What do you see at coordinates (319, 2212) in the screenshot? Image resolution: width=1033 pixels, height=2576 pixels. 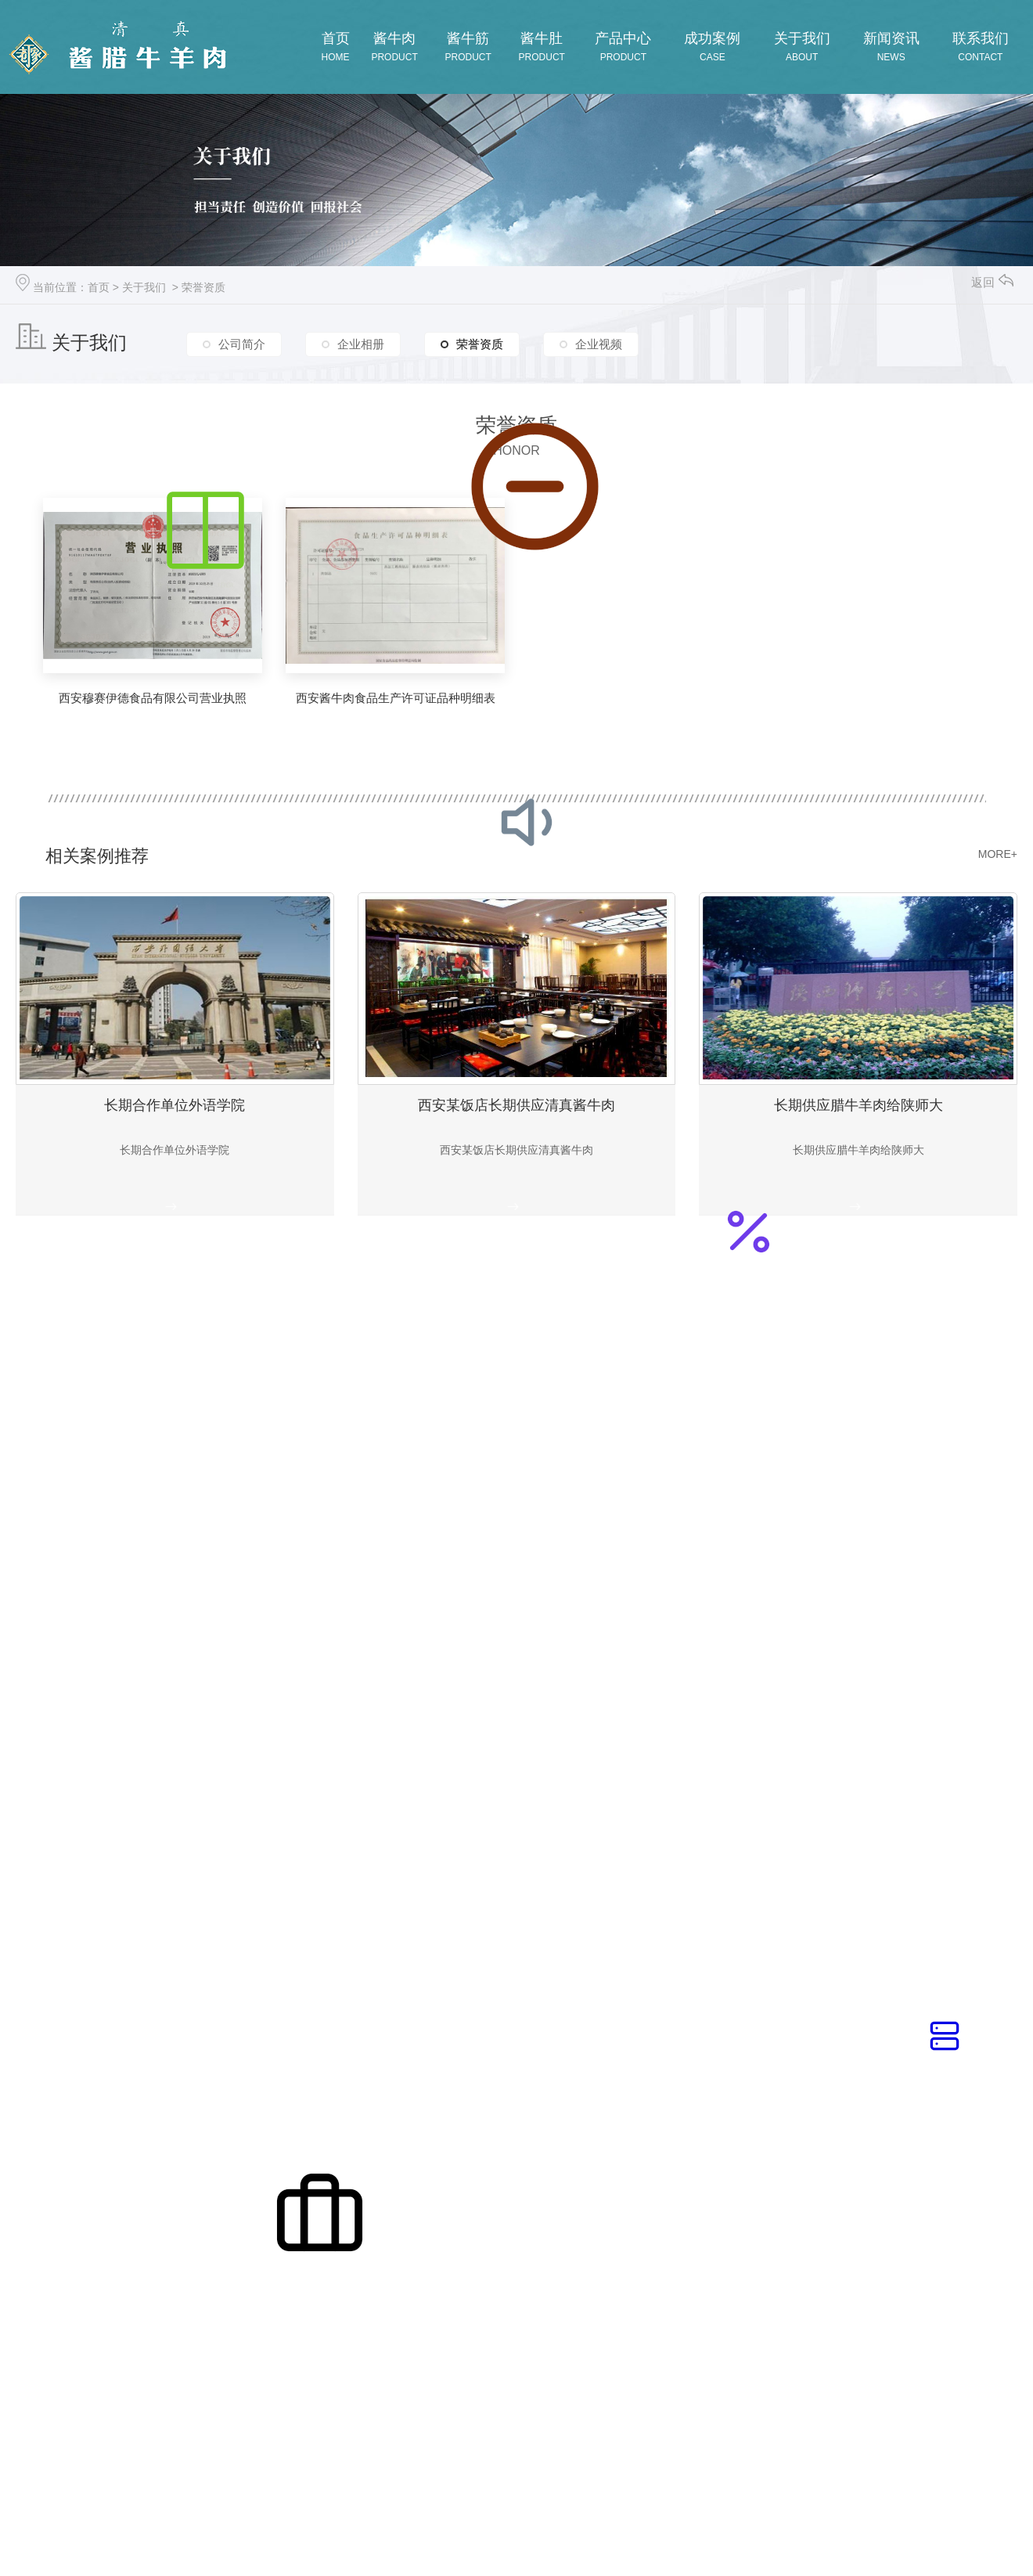 I see `access work or business documents` at bounding box center [319, 2212].